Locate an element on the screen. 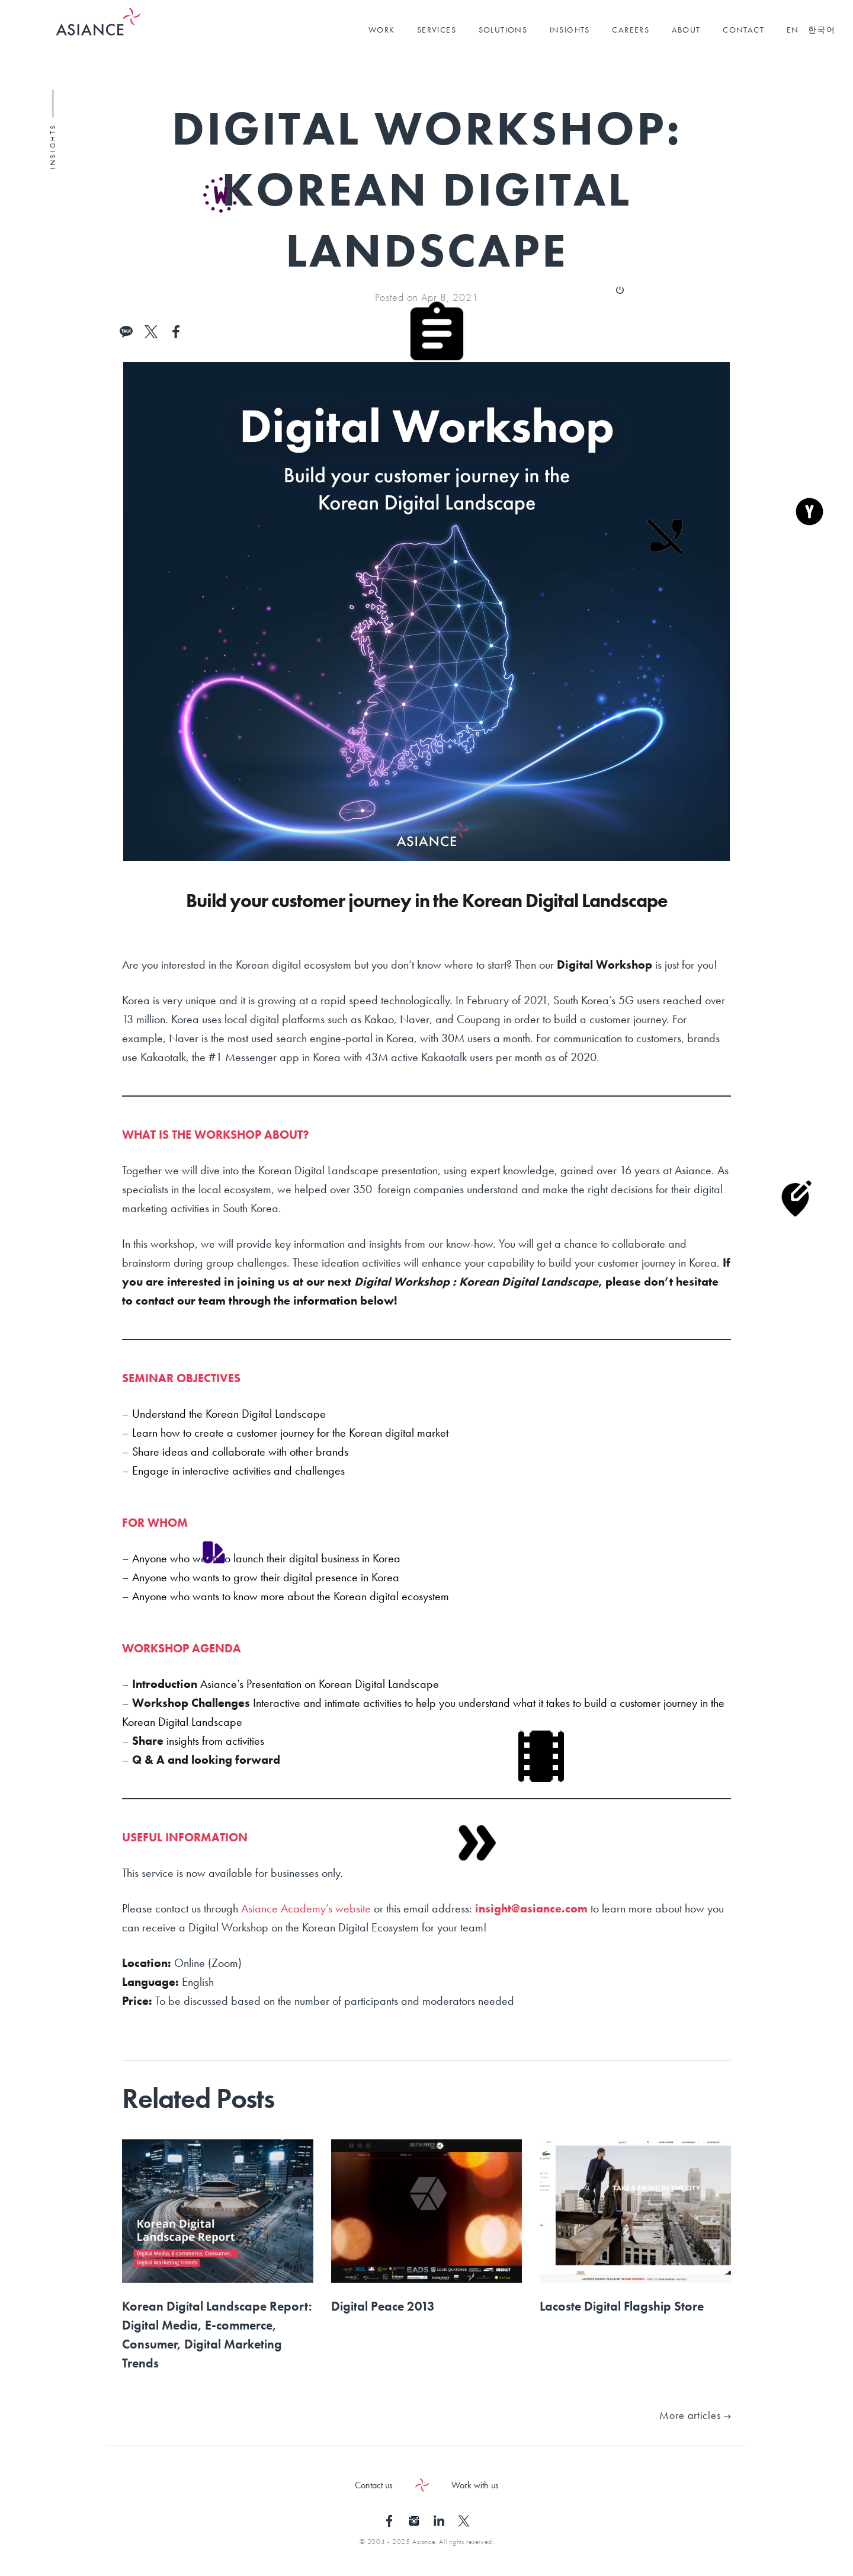  access color palette or theme options is located at coordinates (214, 1552).